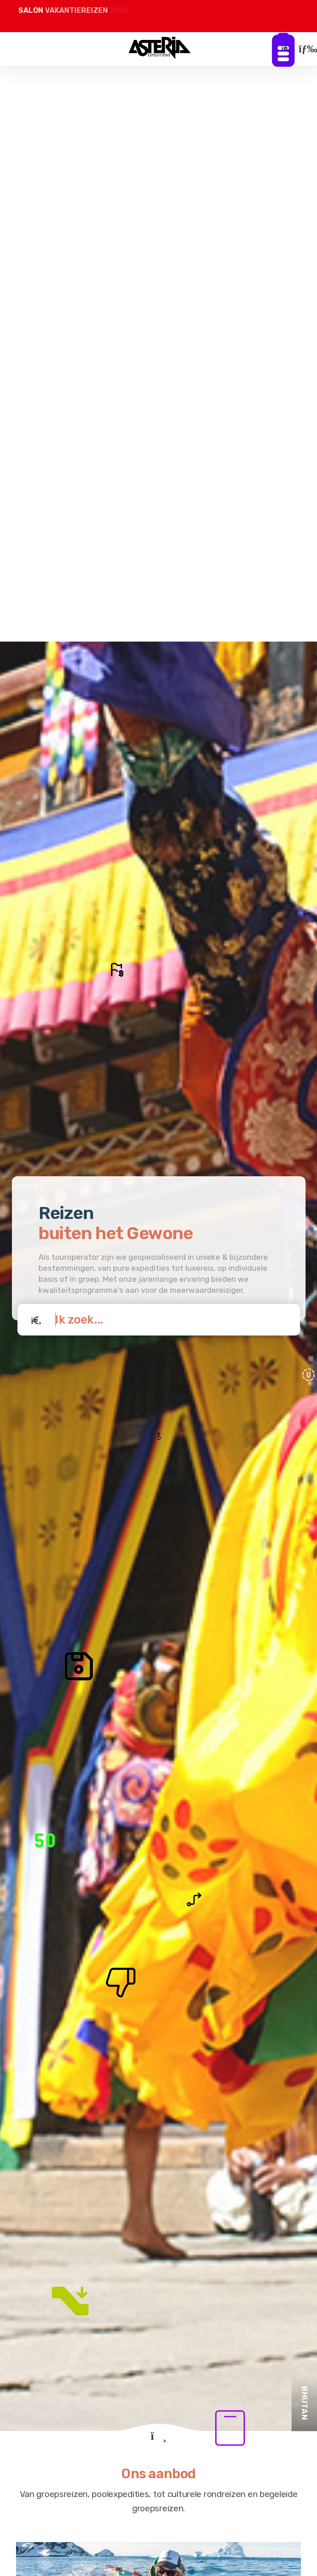  I want to click on swipe up to continue or dismiss, so click(159, 1436).